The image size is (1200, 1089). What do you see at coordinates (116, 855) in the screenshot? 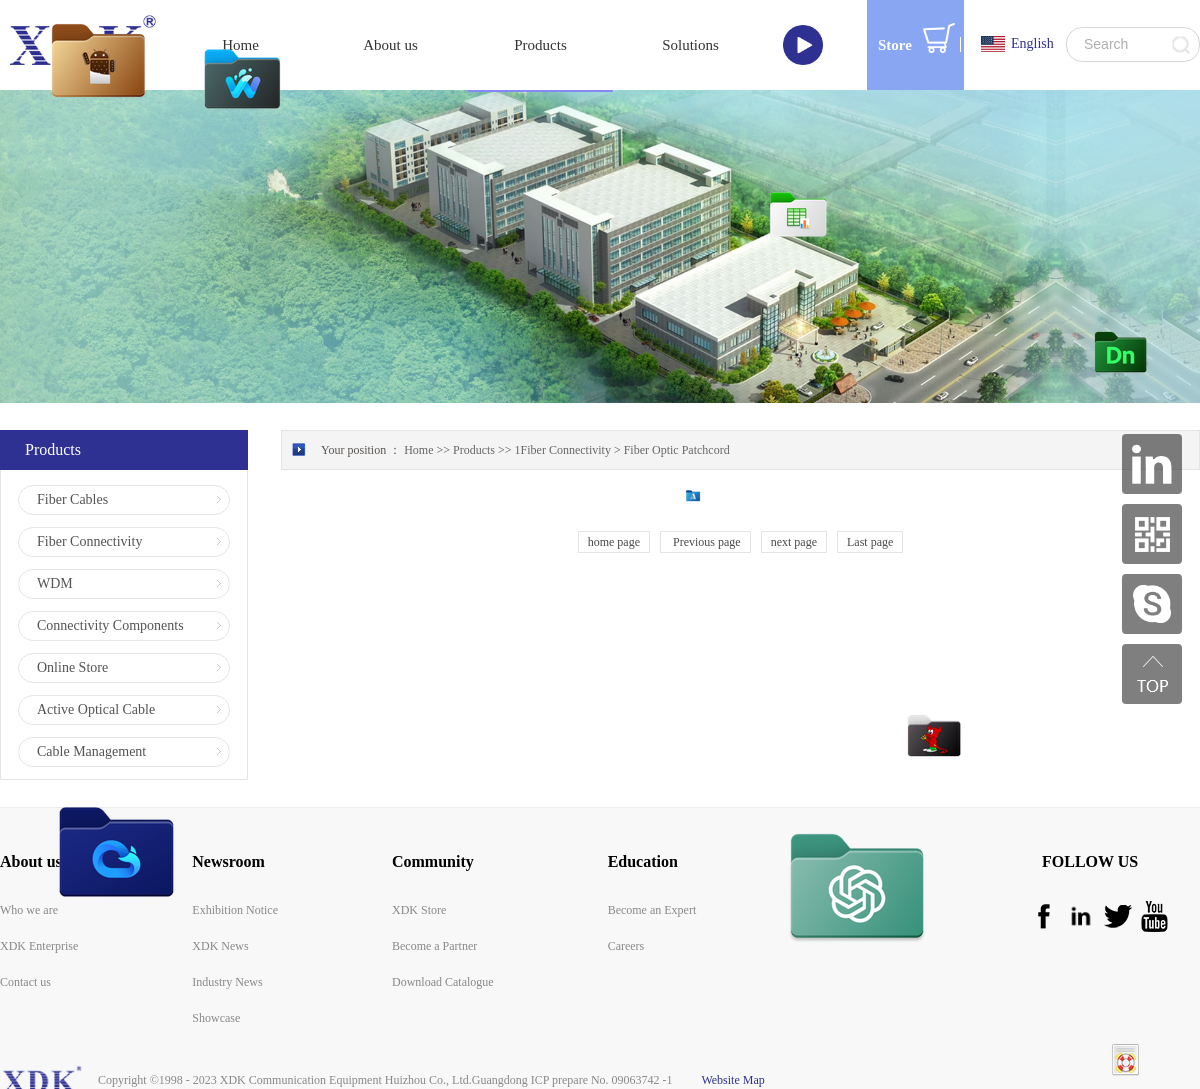
I see `open wondershare inclowdz cloud storage folder` at bounding box center [116, 855].